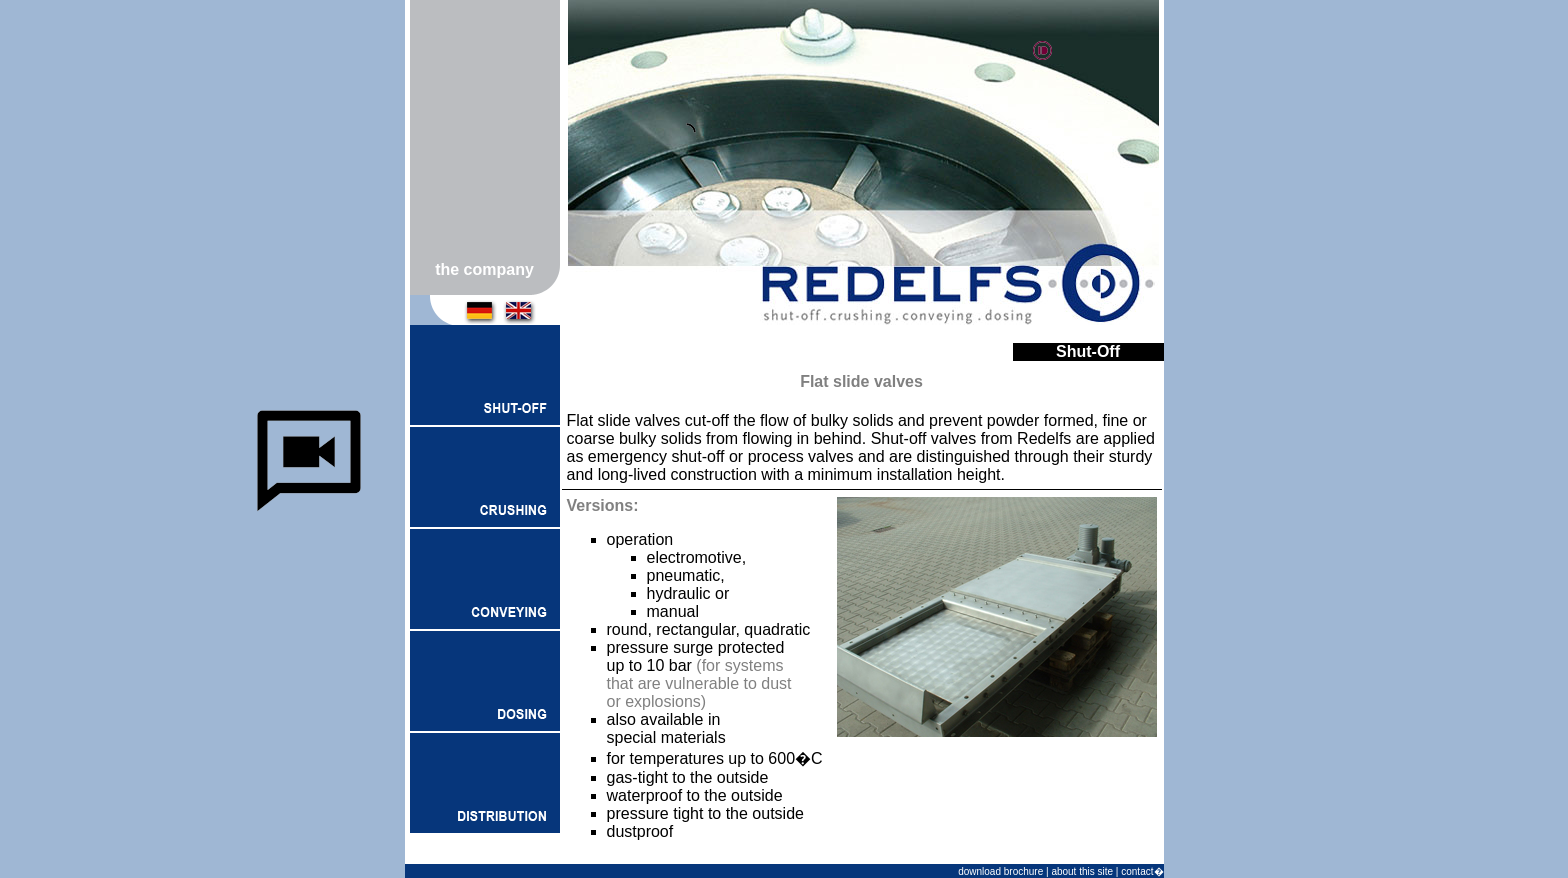  Describe the element at coordinates (1042, 50) in the screenshot. I see `open pushbullet app` at that location.